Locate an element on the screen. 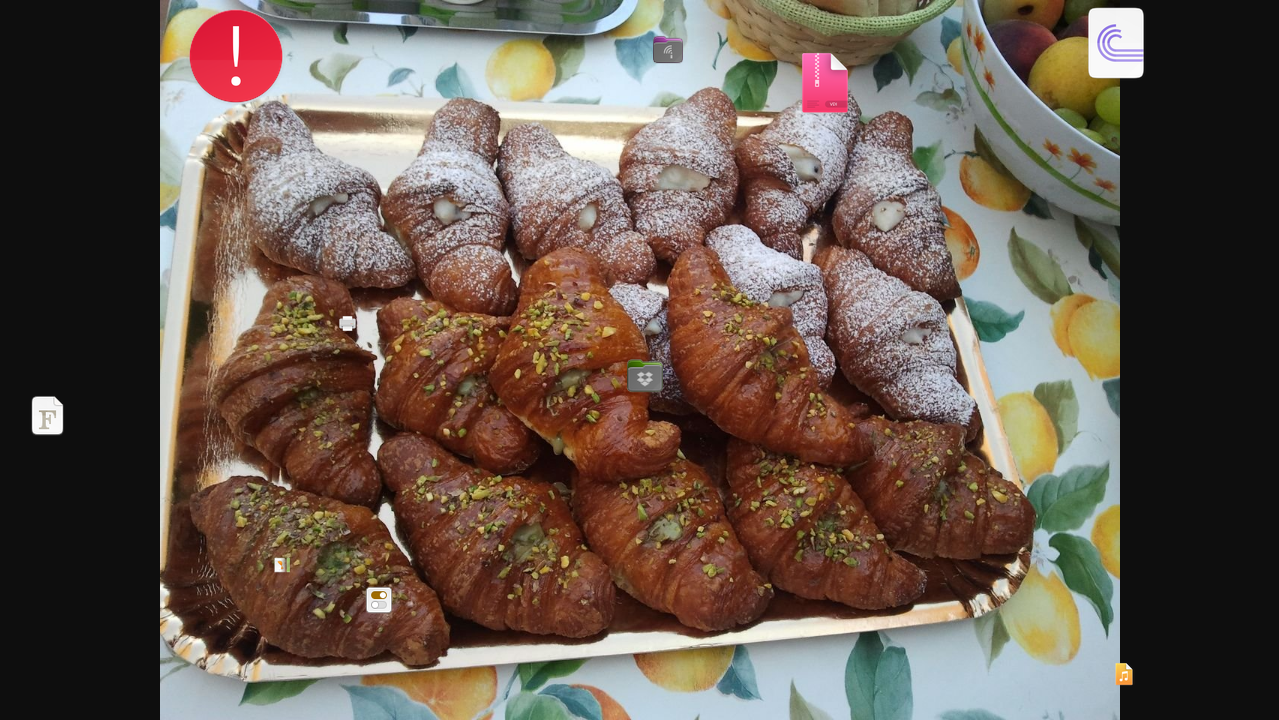 Image resolution: width=1279 pixels, height=720 pixels. open your Dropbox folder is located at coordinates (645, 375).